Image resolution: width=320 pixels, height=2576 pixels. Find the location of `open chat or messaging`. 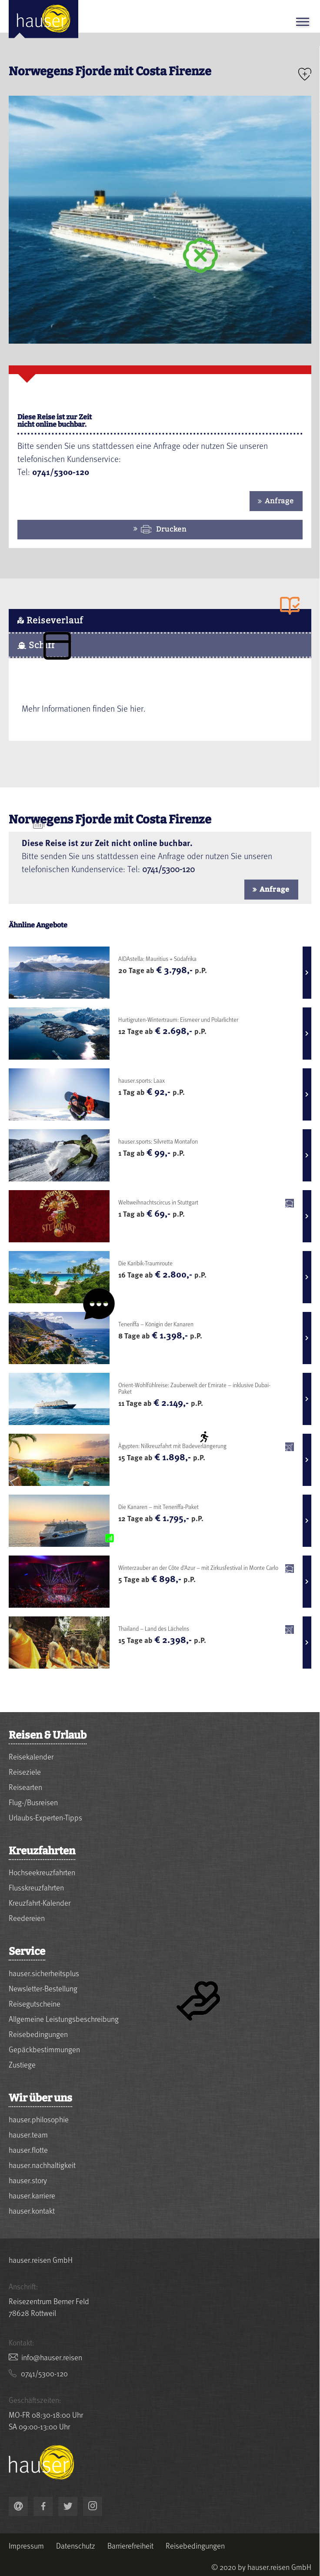

open chat or messaging is located at coordinates (99, 1304).